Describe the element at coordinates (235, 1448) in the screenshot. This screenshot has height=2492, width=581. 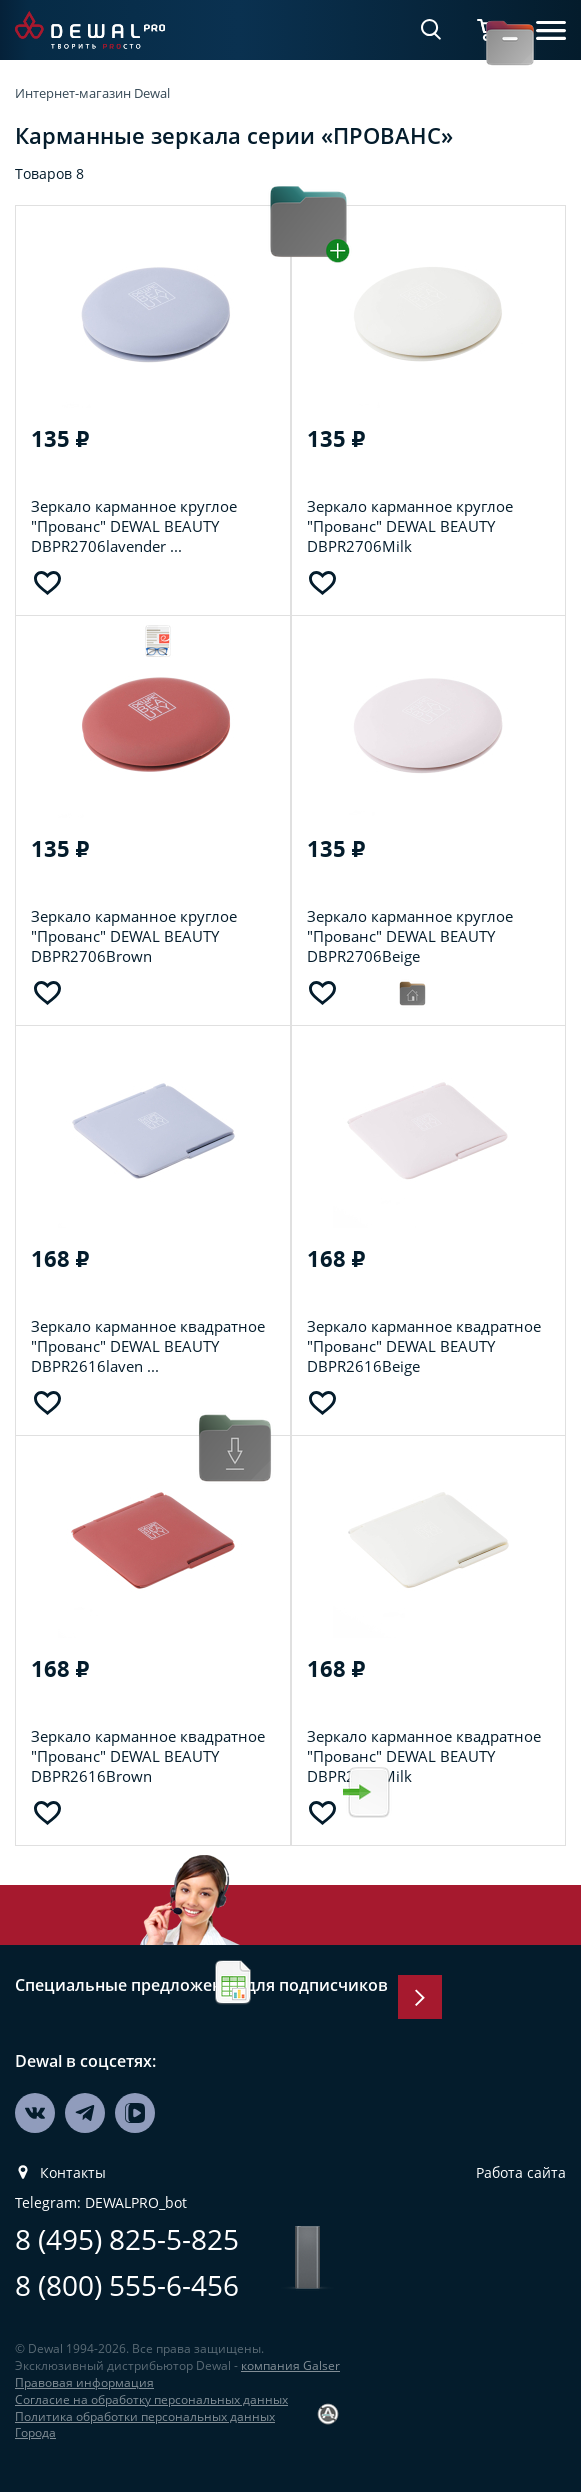
I see `open downloads folder` at that location.